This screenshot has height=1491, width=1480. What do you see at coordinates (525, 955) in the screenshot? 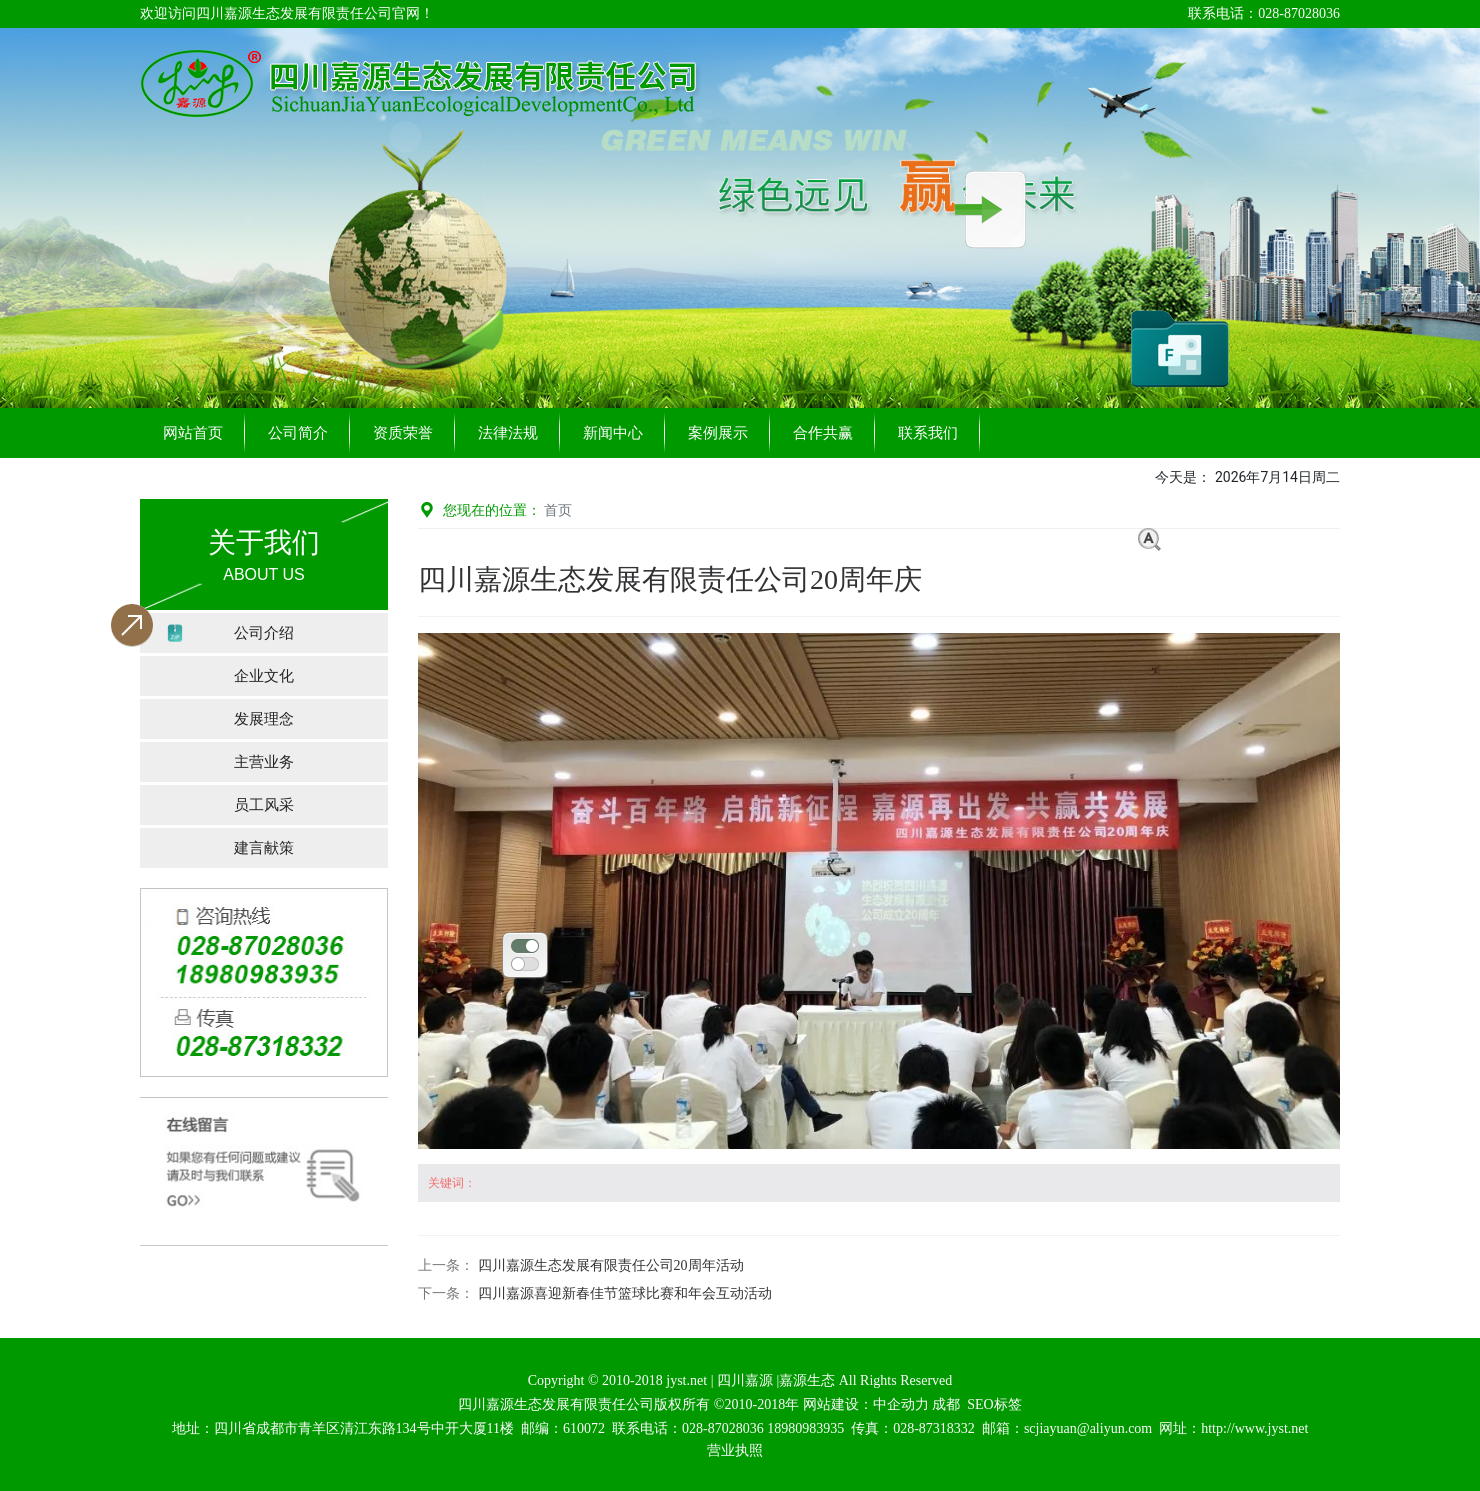
I see `open system settings or preferences` at bounding box center [525, 955].